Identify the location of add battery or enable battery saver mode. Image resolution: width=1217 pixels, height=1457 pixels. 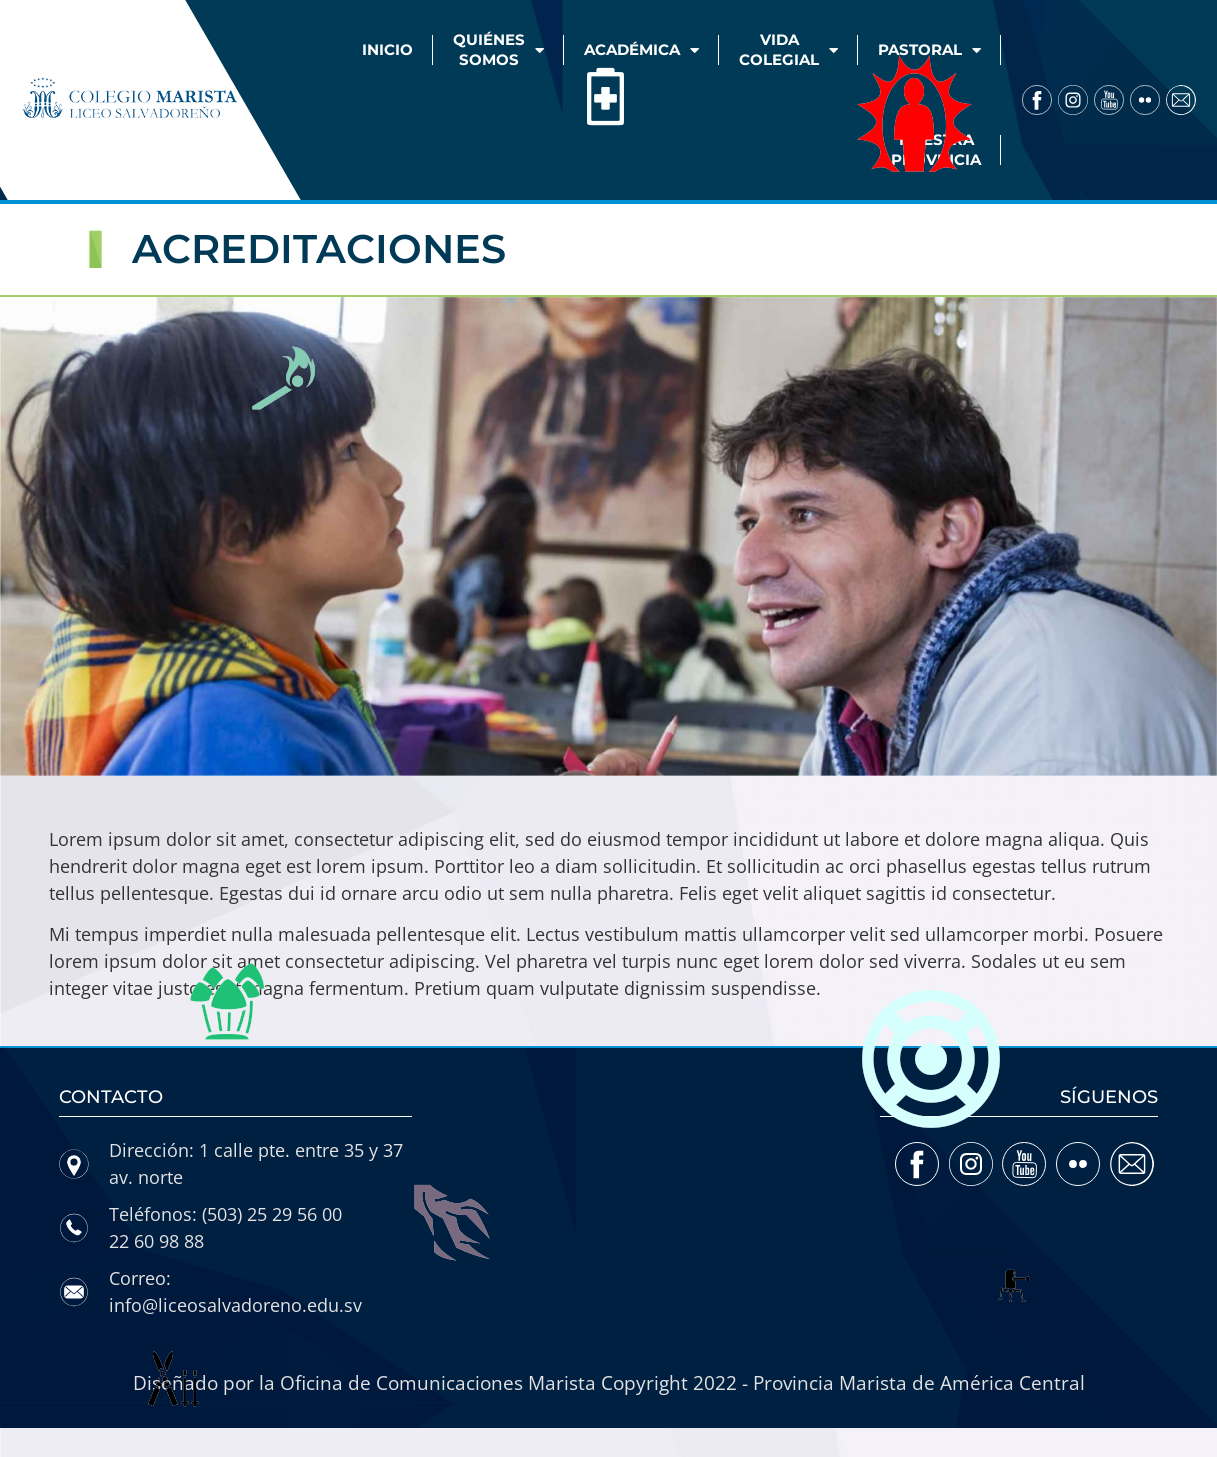
(605, 96).